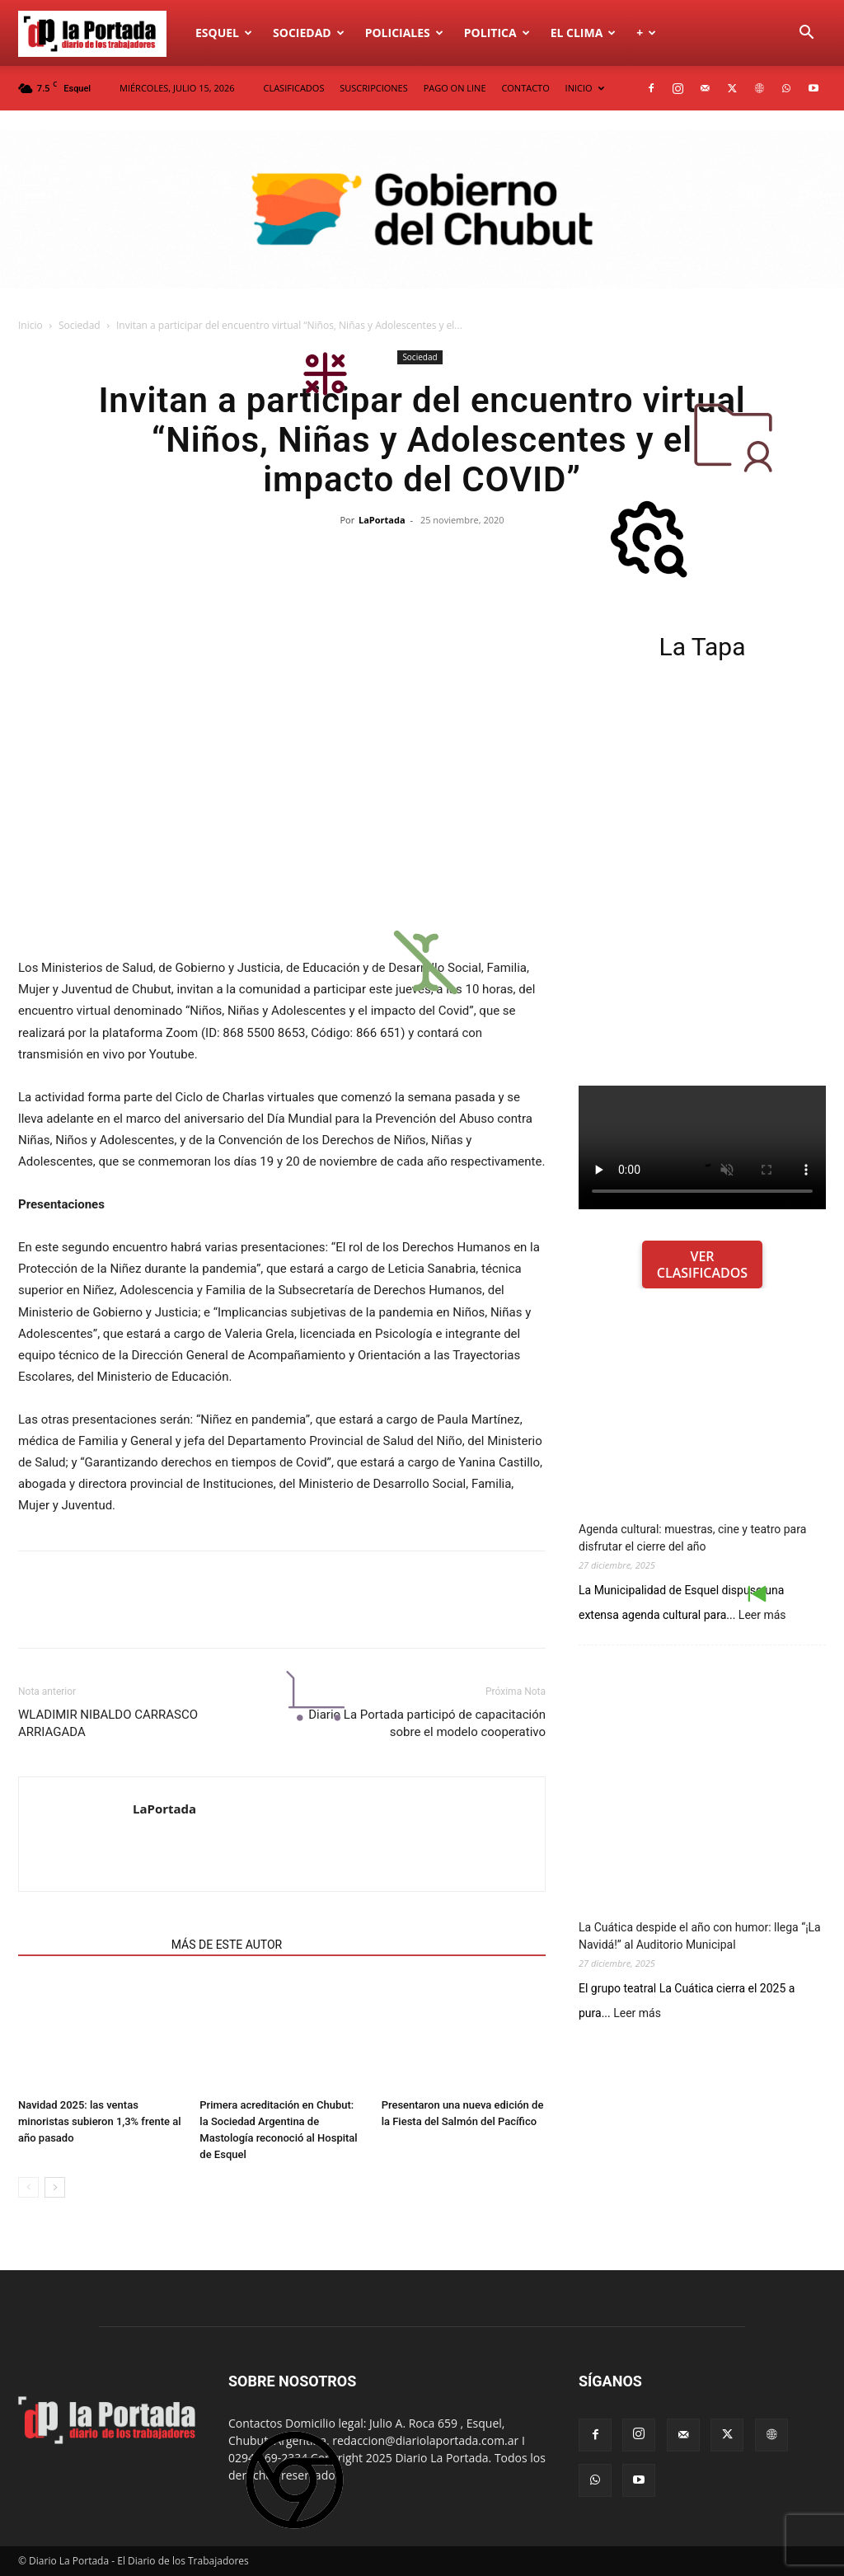  I want to click on access user-specific files or documents, so click(733, 433).